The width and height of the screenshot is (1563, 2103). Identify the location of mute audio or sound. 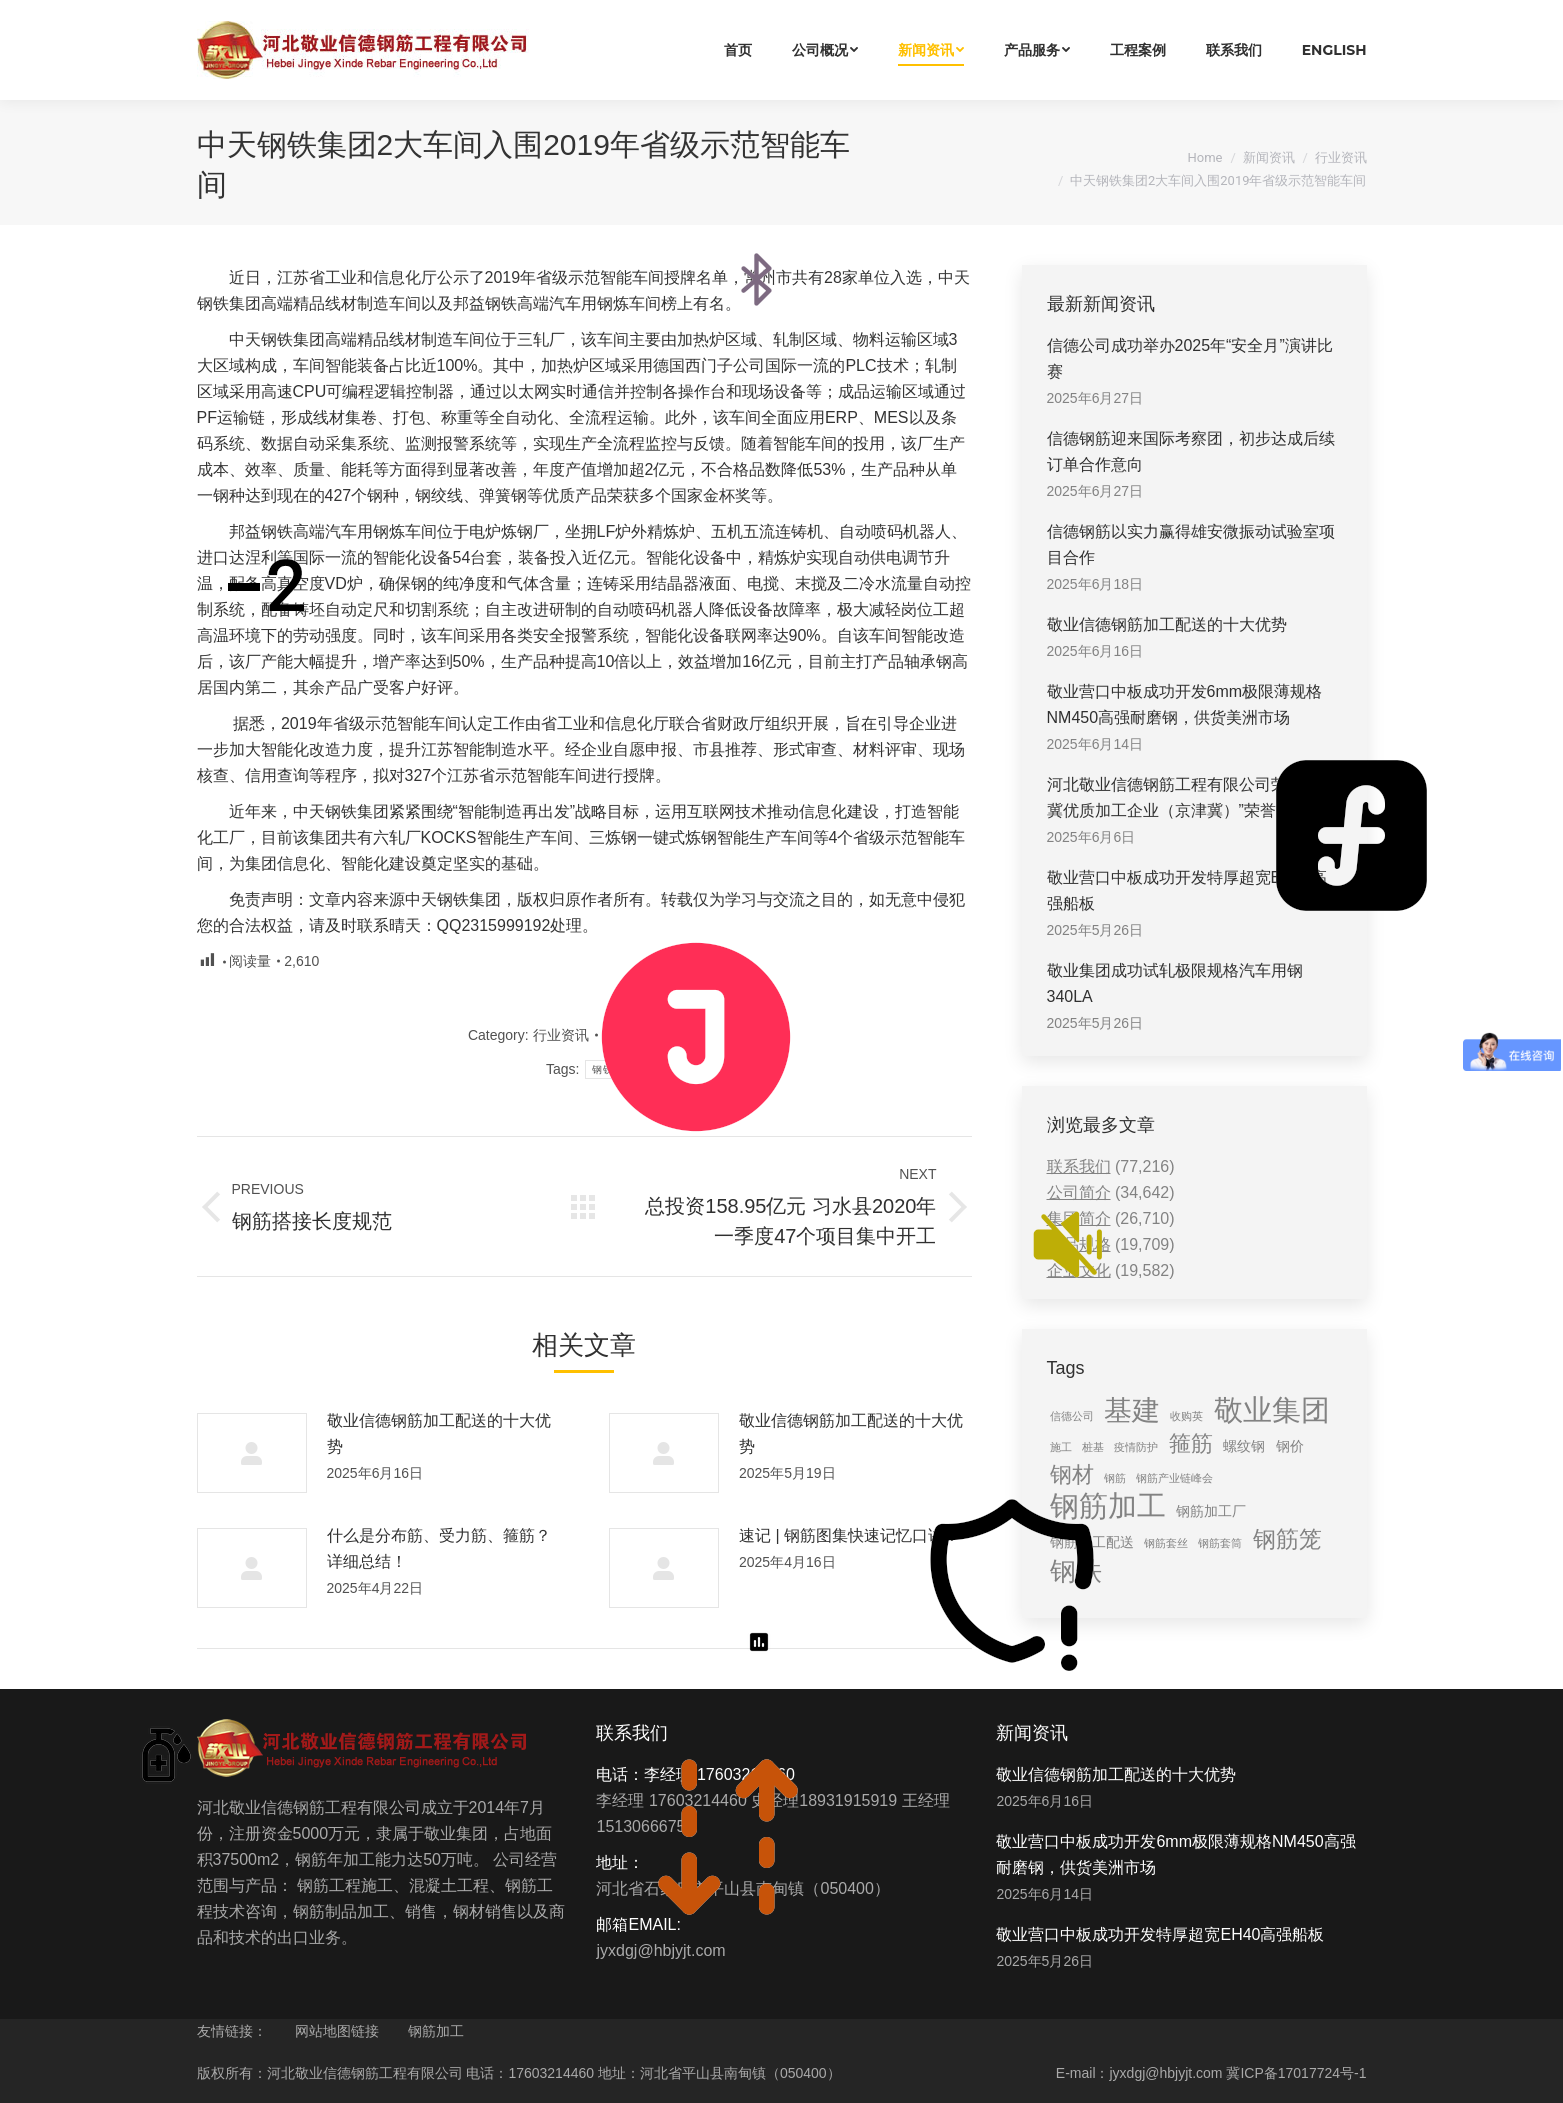
(1066, 1244).